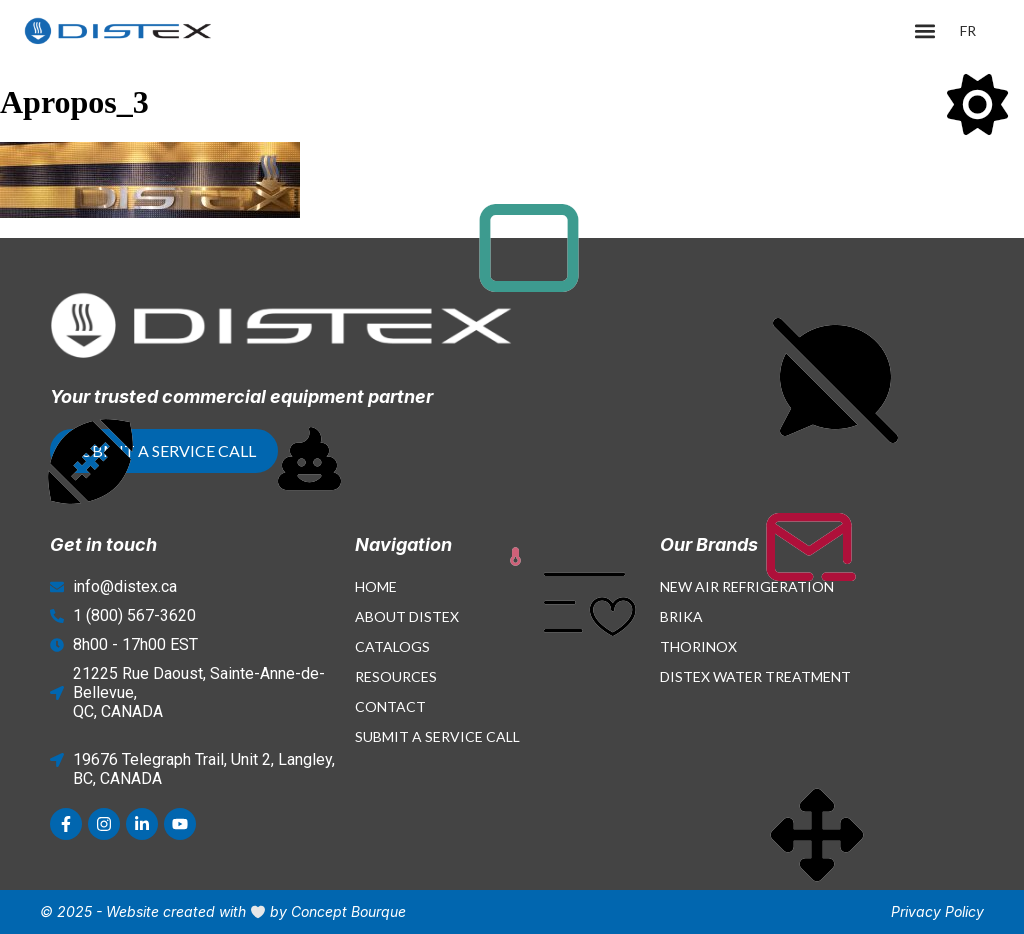 This screenshot has height=934, width=1024. Describe the element at coordinates (817, 835) in the screenshot. I see `move or drag an element freely` at that location.